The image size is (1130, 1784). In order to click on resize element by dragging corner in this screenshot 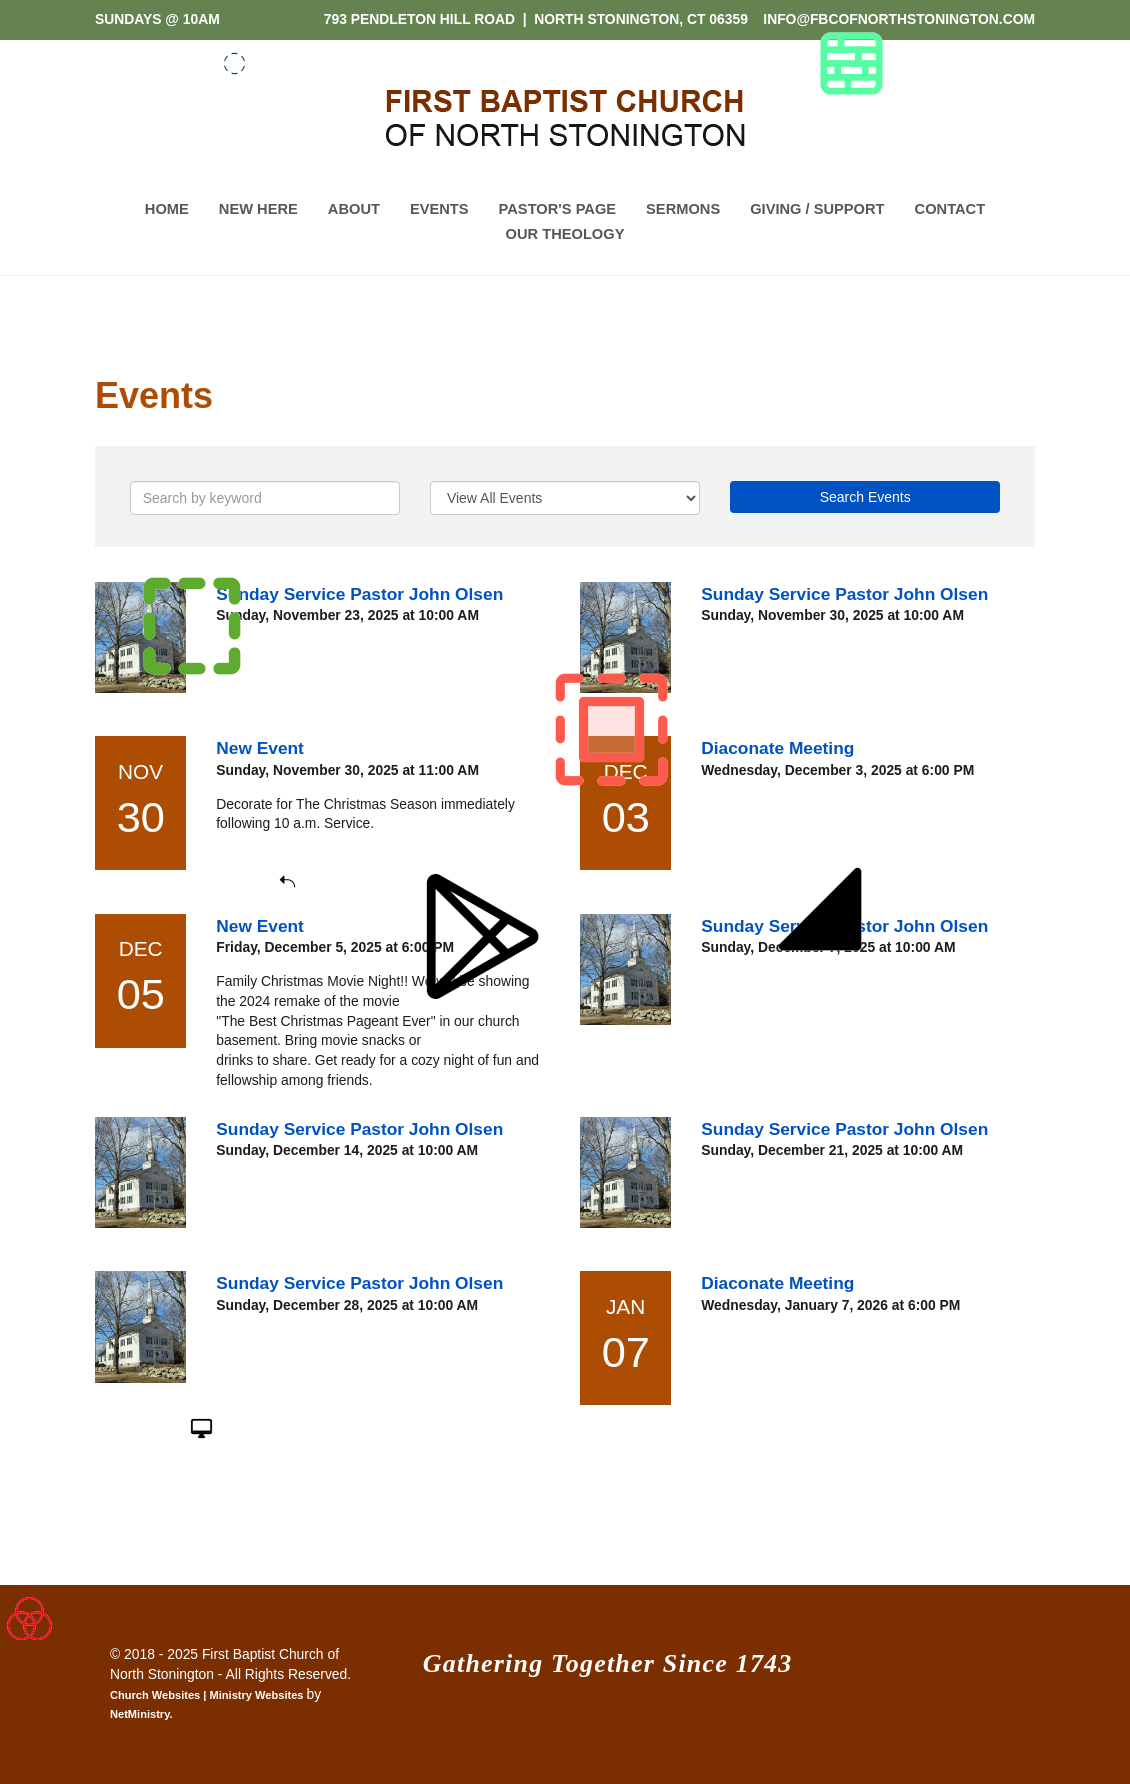, I will do `click(826, 915)`.